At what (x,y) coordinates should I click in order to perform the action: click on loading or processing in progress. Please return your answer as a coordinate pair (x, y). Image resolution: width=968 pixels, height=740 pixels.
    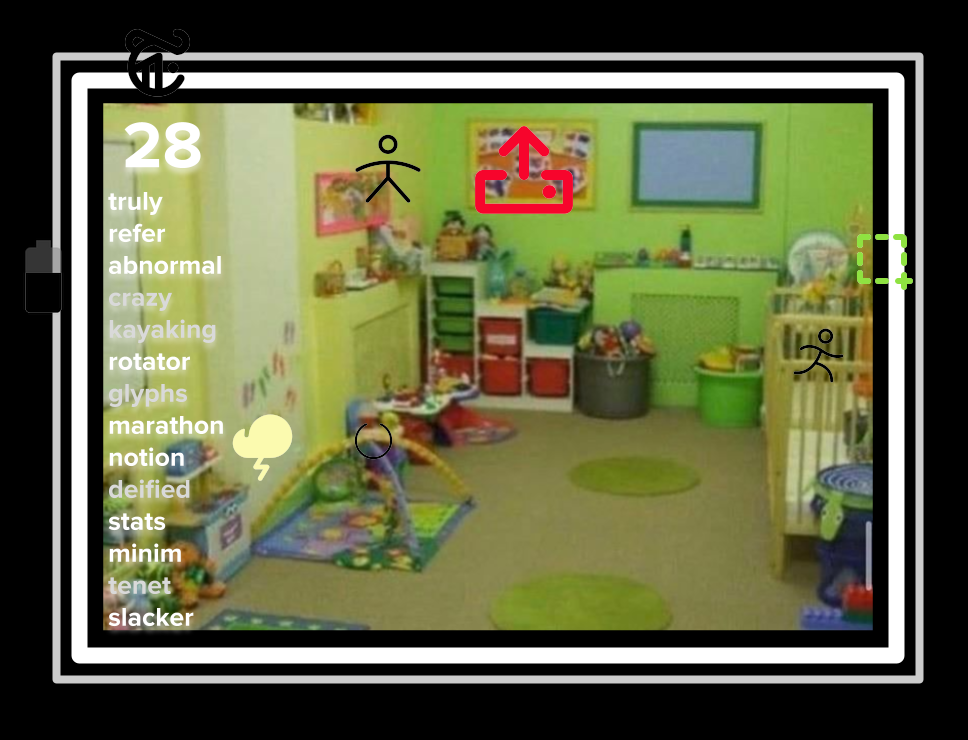
    Looking at the image, I should click on (373, 440).